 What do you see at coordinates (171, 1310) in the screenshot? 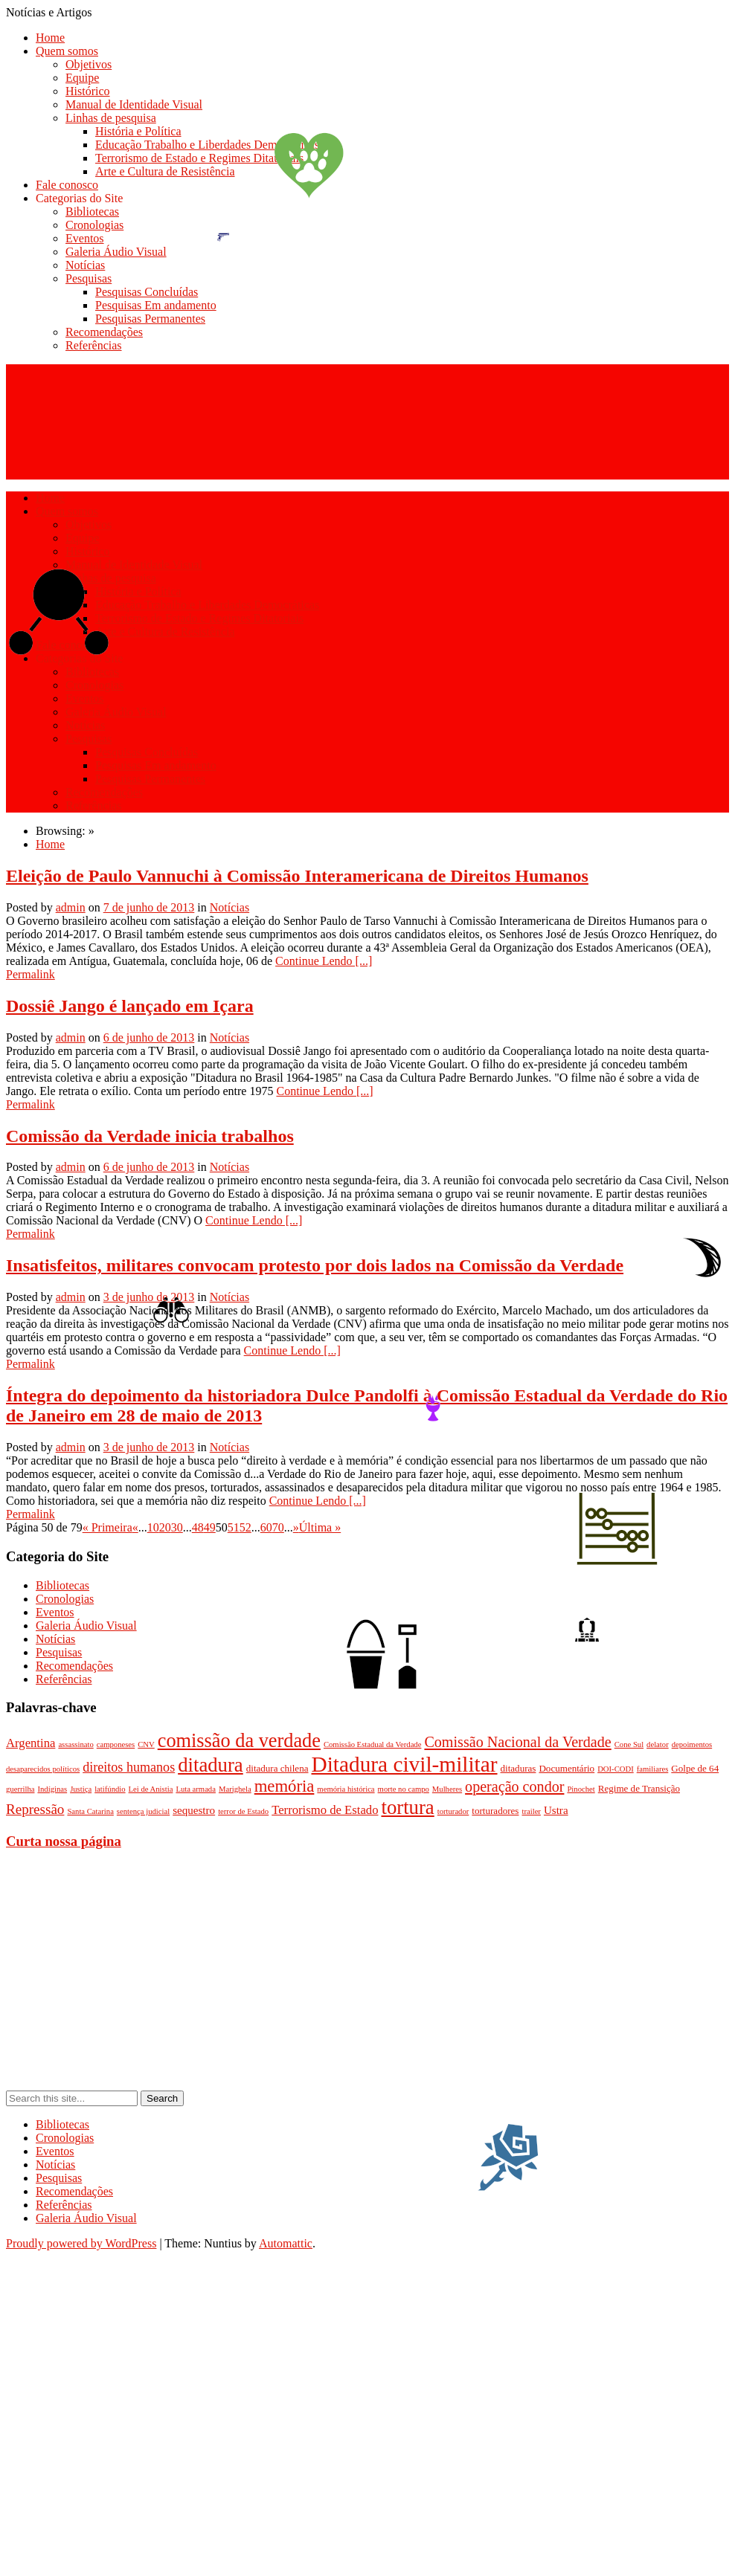
I see `search or explore content` at bounding box center [171, 1310].